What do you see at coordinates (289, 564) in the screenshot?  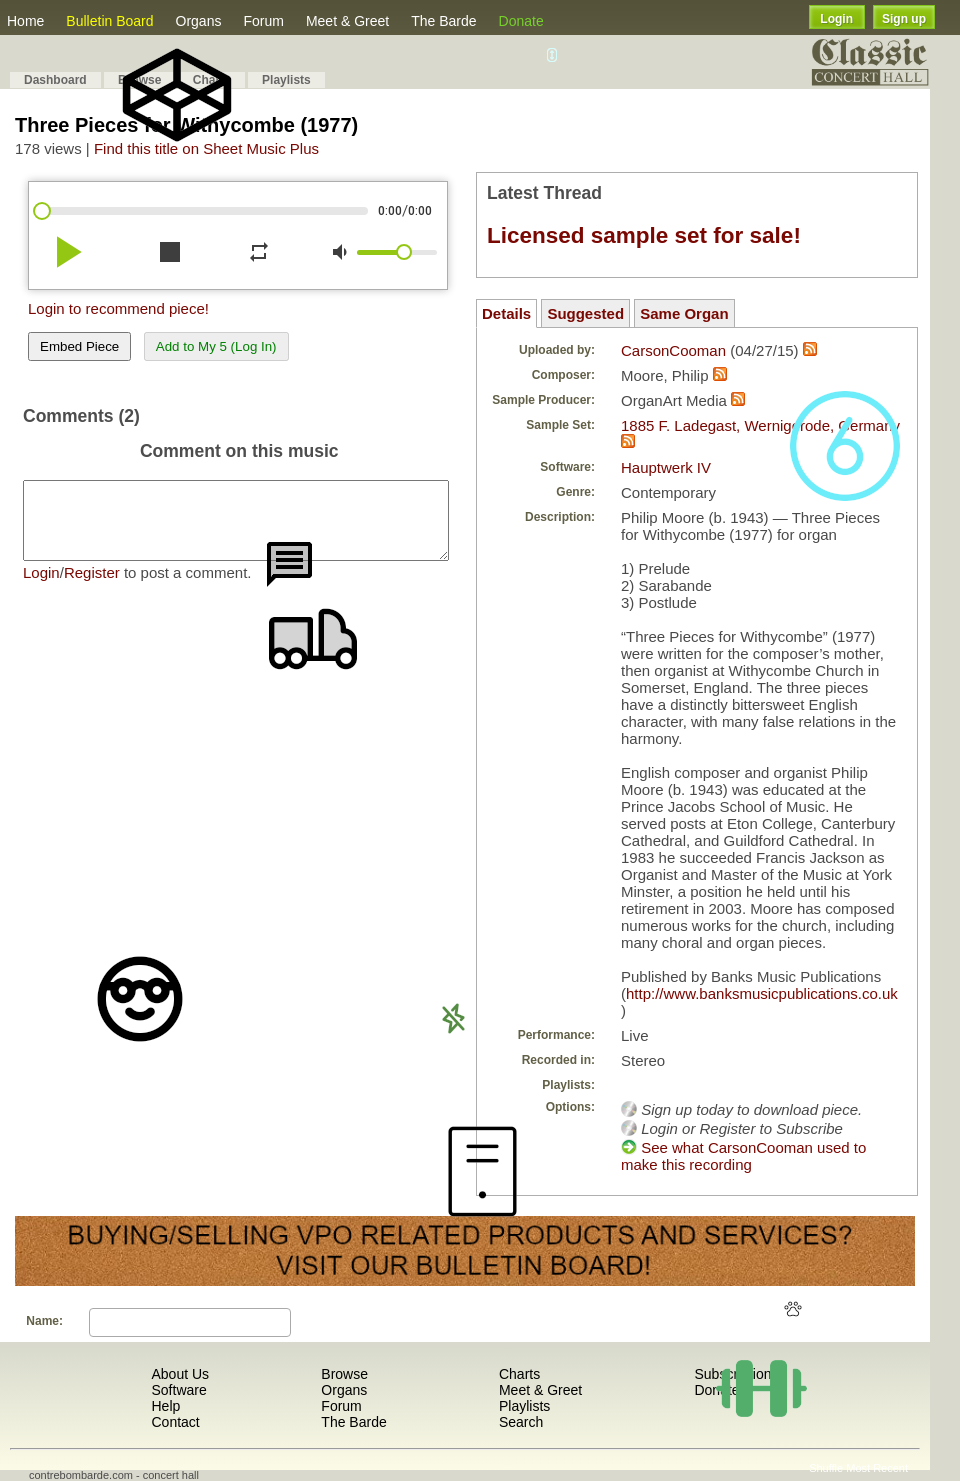 I see `open messaging or chat` at bounding box center [289, 564].